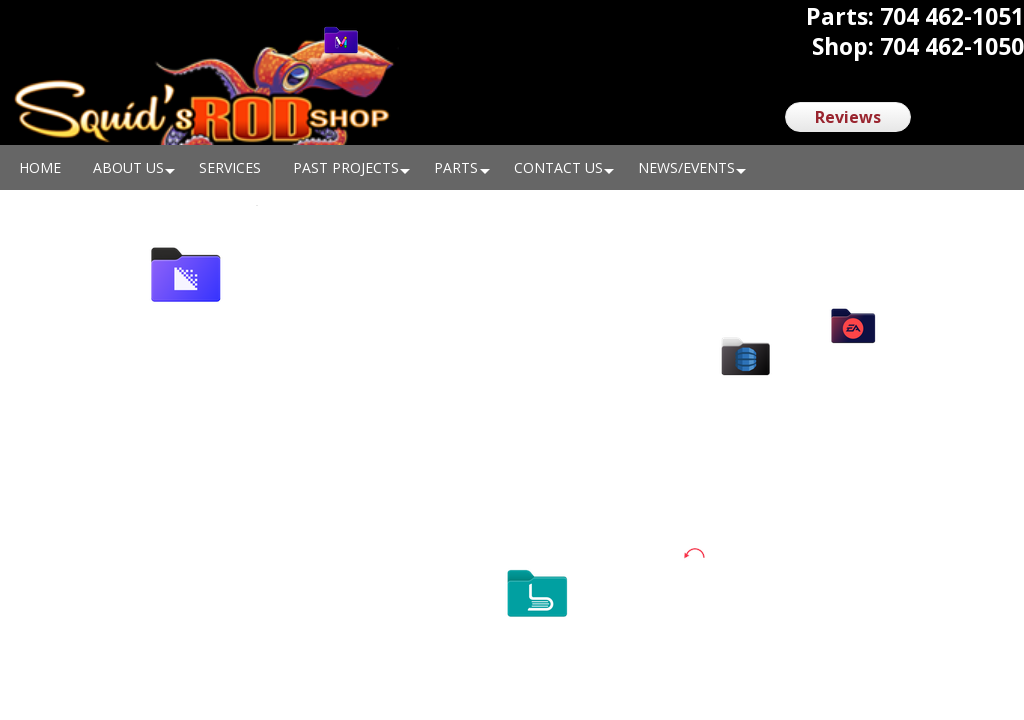  What do you see at coordinates (853, 327) in the screenshot?
I see `folder for EA (Electronic Arts) games or applications` at bounding box center [853, 327].